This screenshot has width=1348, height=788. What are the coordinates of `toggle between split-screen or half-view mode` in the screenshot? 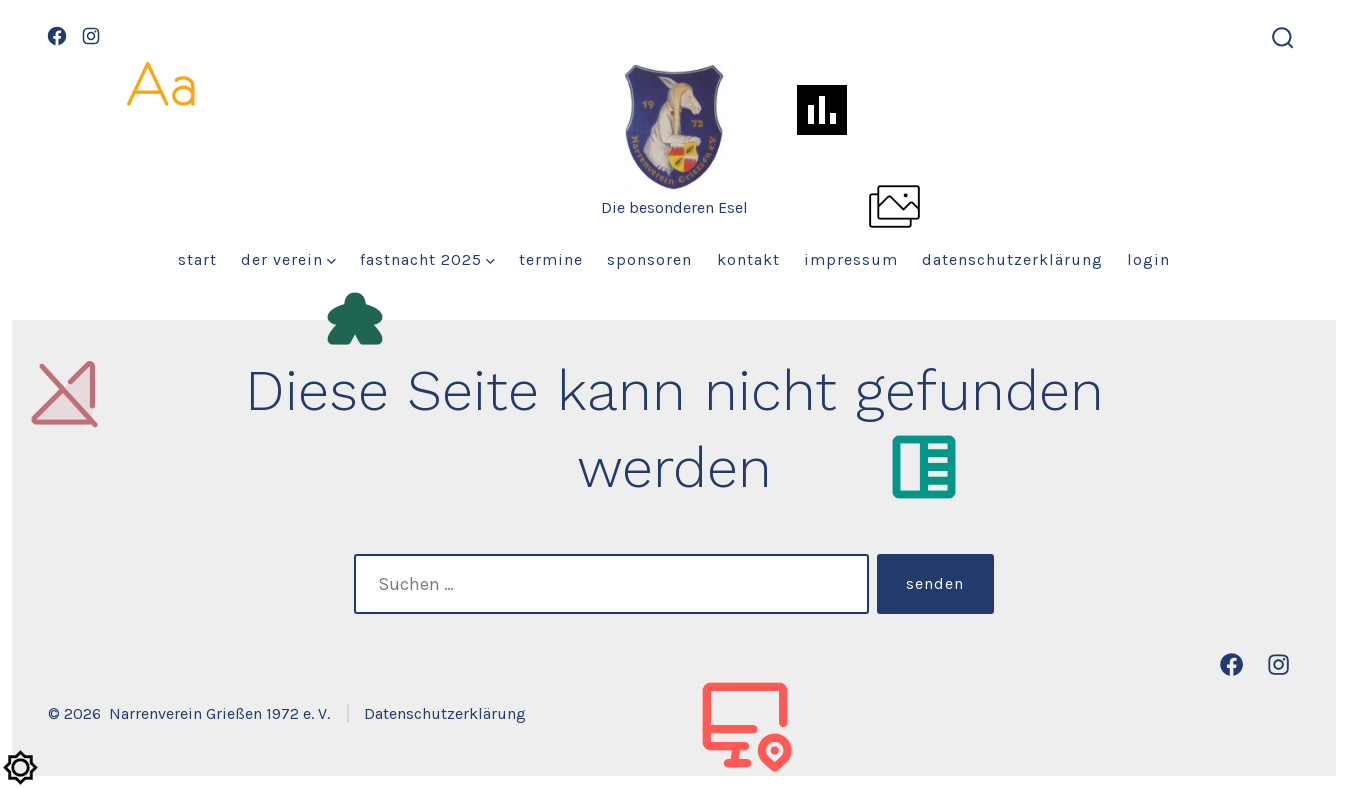 It's located at (924, 467).